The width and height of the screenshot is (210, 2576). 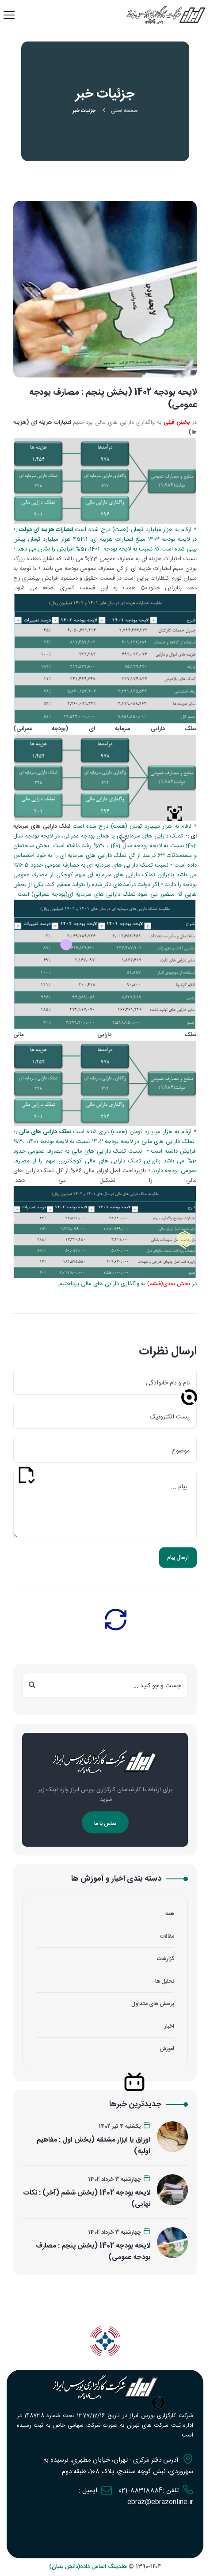 I want to click on open Bilibili app, so click(x=134, y=2082).